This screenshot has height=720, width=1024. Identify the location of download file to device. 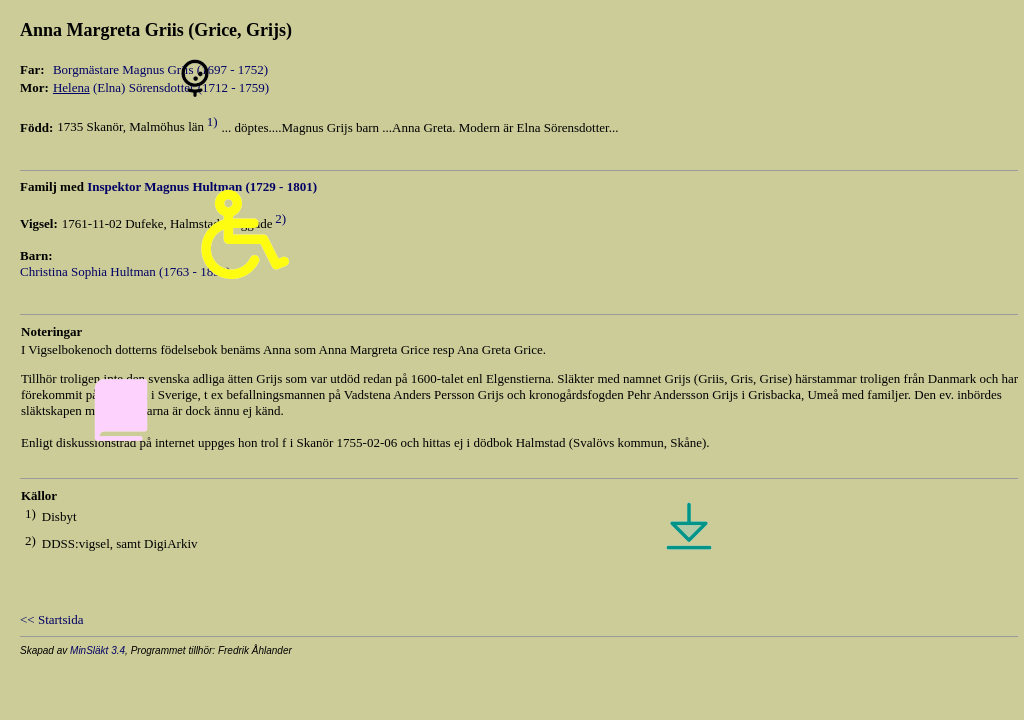
(689, 527).